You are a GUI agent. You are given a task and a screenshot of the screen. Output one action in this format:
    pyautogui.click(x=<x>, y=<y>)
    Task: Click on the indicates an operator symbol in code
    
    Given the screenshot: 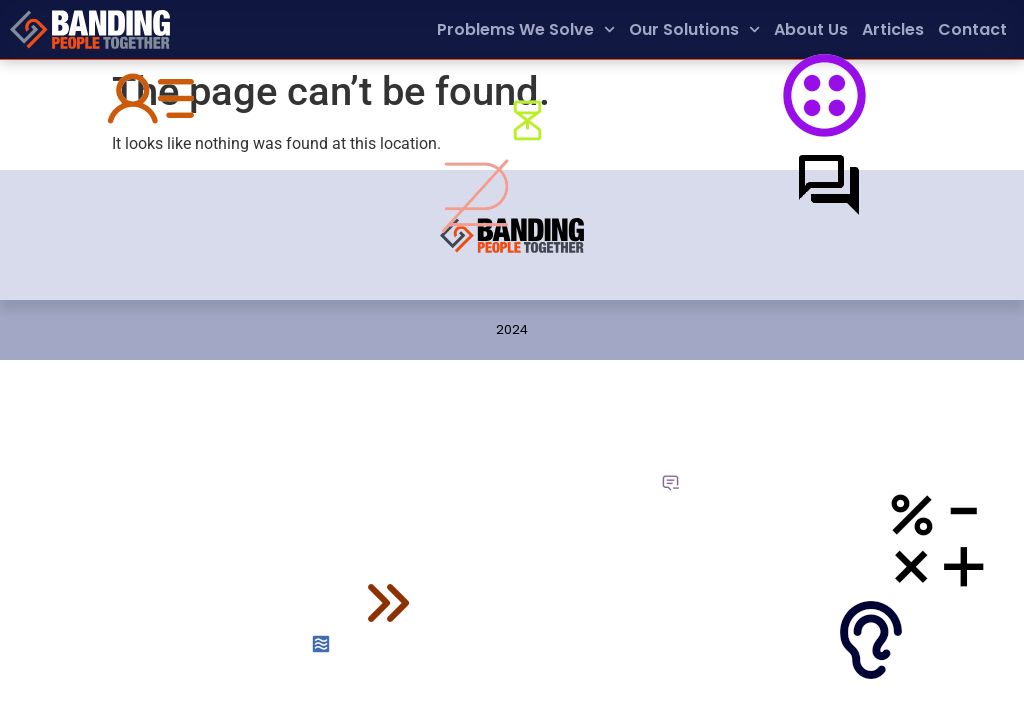 What is the action you would take?
    pyautogui.click(x=937, y=540)
    